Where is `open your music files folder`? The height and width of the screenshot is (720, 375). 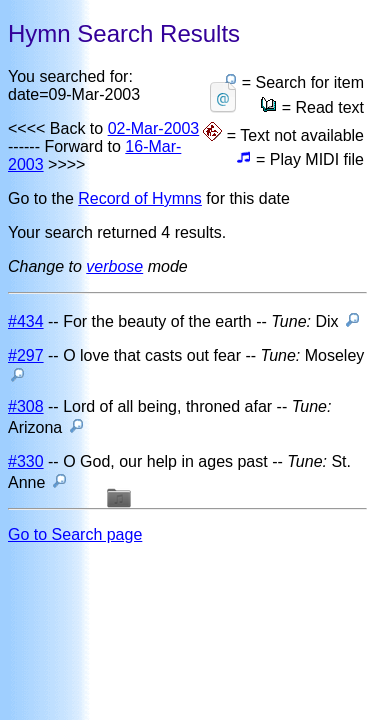
open your music files folder is located at coordinates (119, 498).